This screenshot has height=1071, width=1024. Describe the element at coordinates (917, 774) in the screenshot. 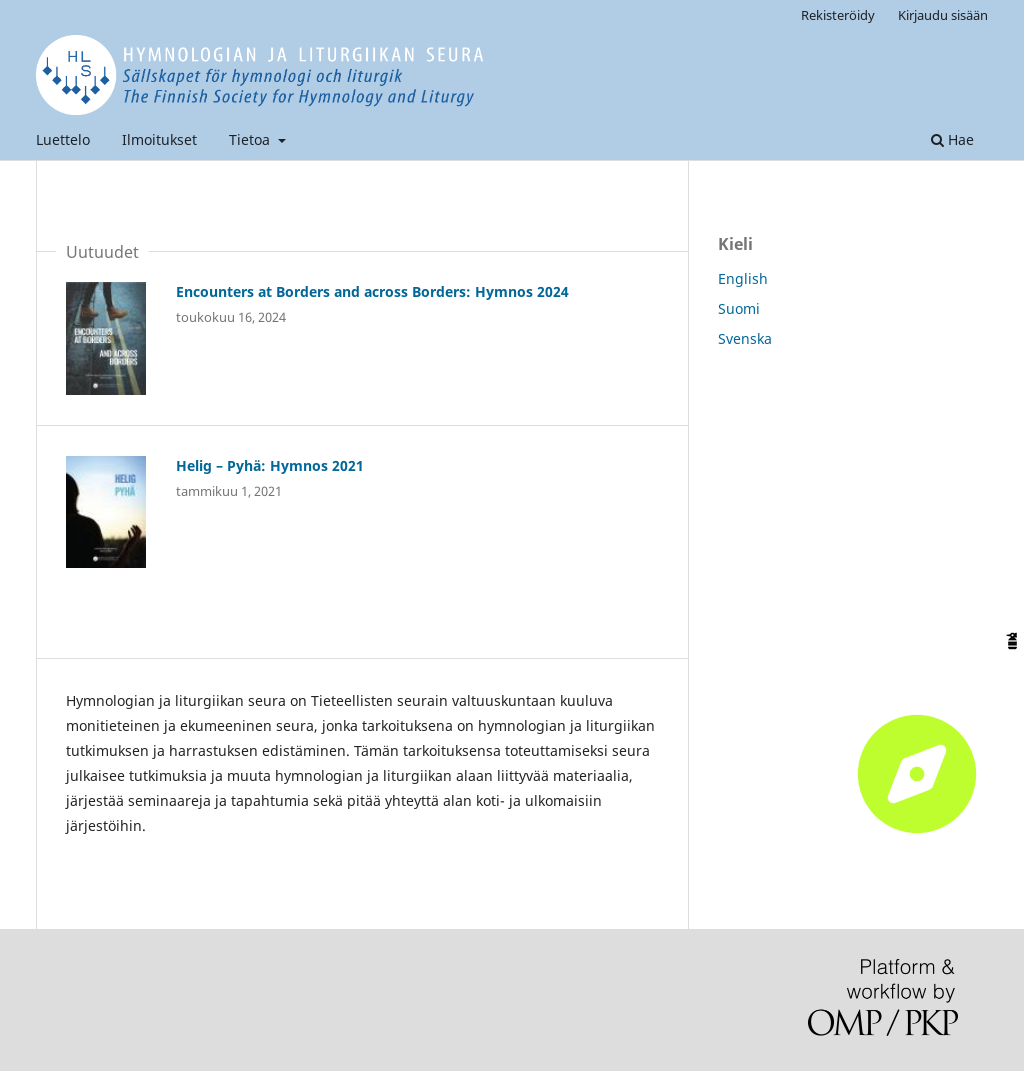

I see `access navigation or direction features` at that location.